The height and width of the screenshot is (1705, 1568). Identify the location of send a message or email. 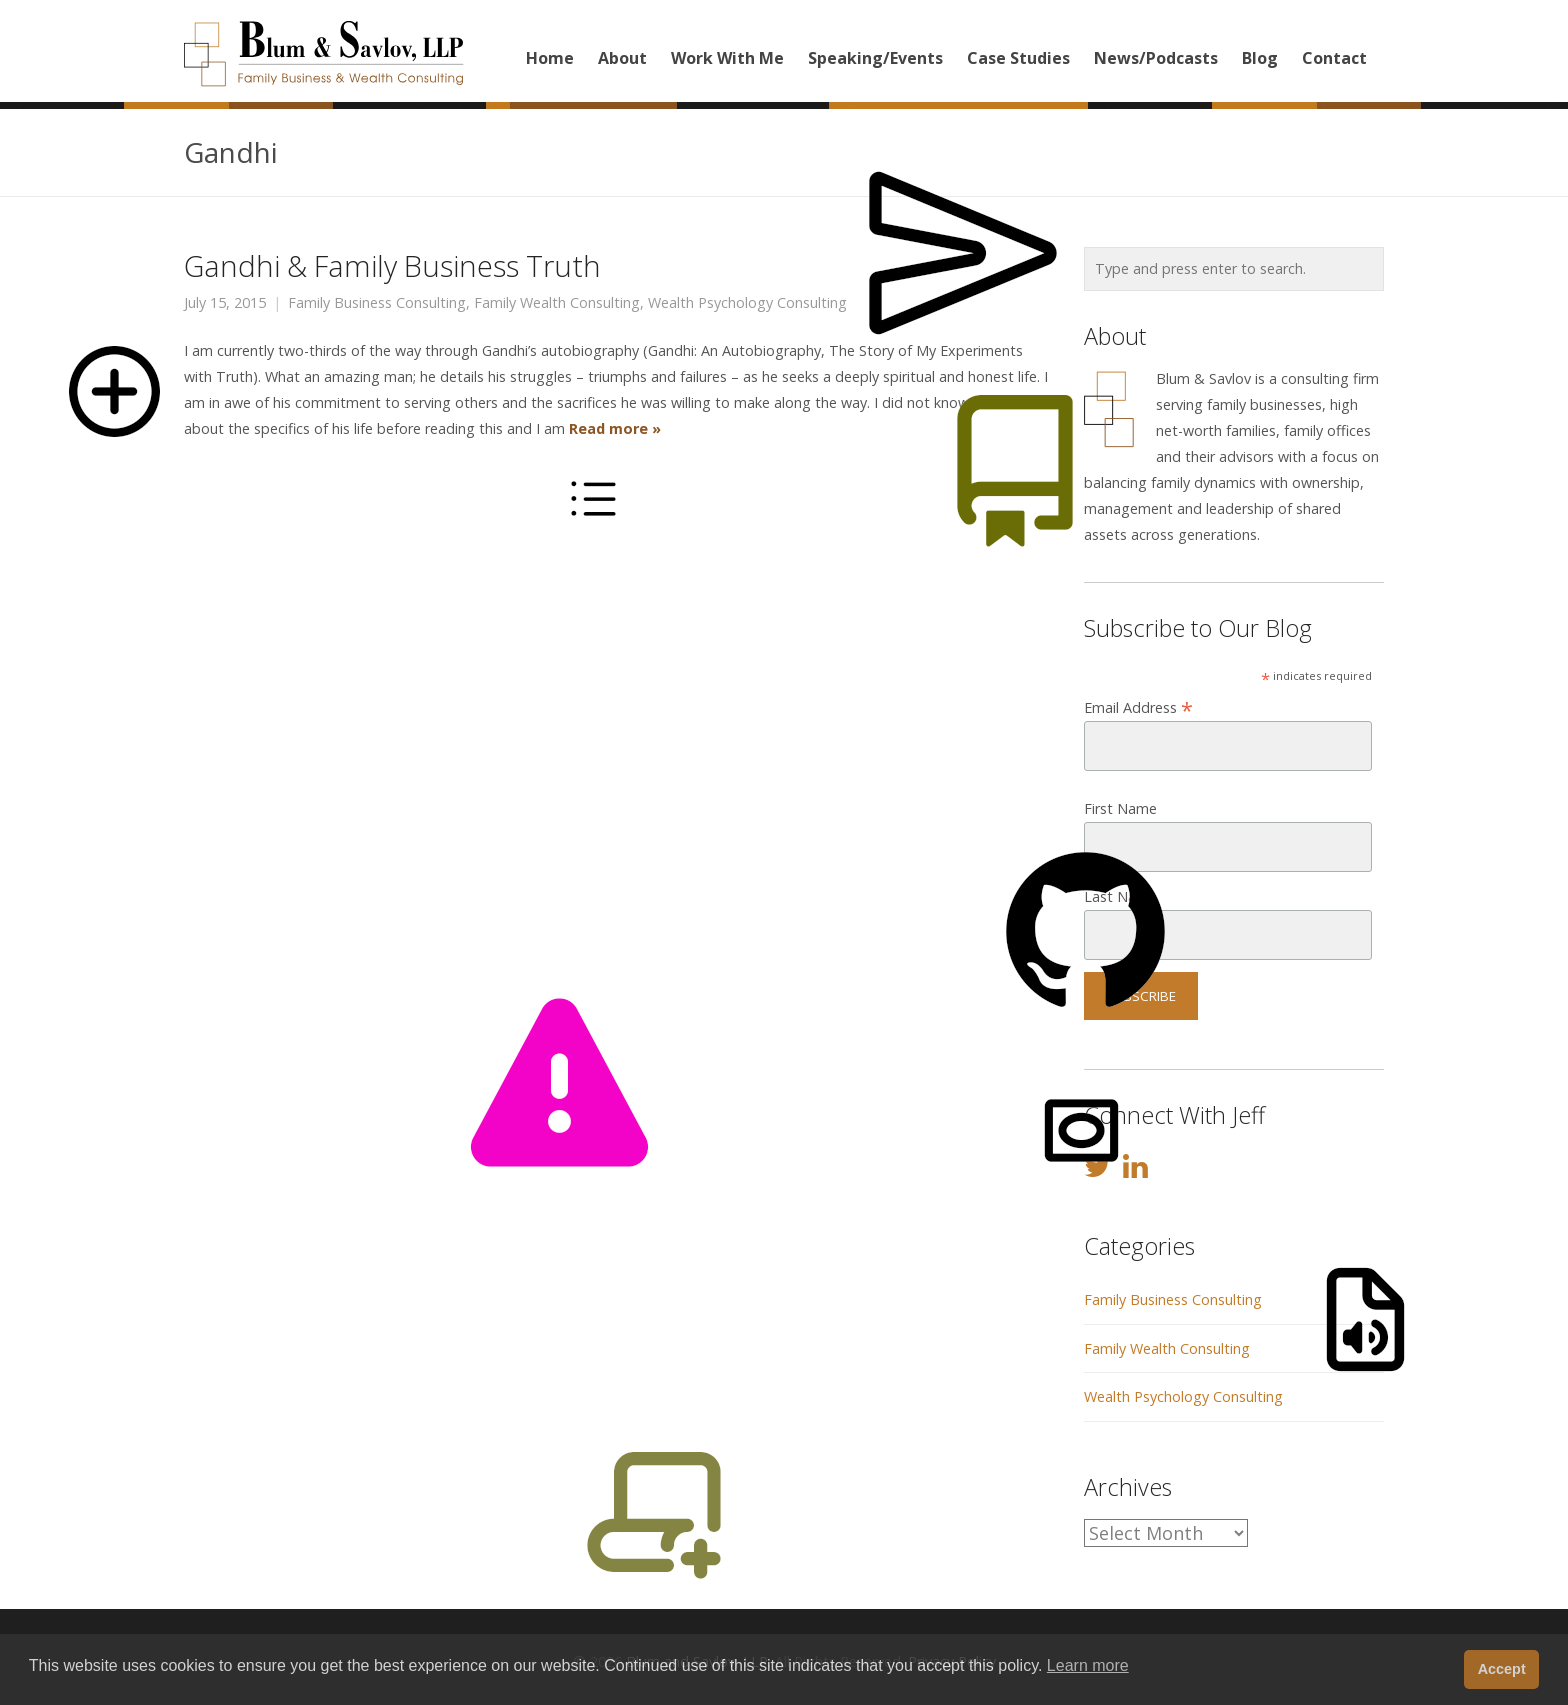
(963, 253).